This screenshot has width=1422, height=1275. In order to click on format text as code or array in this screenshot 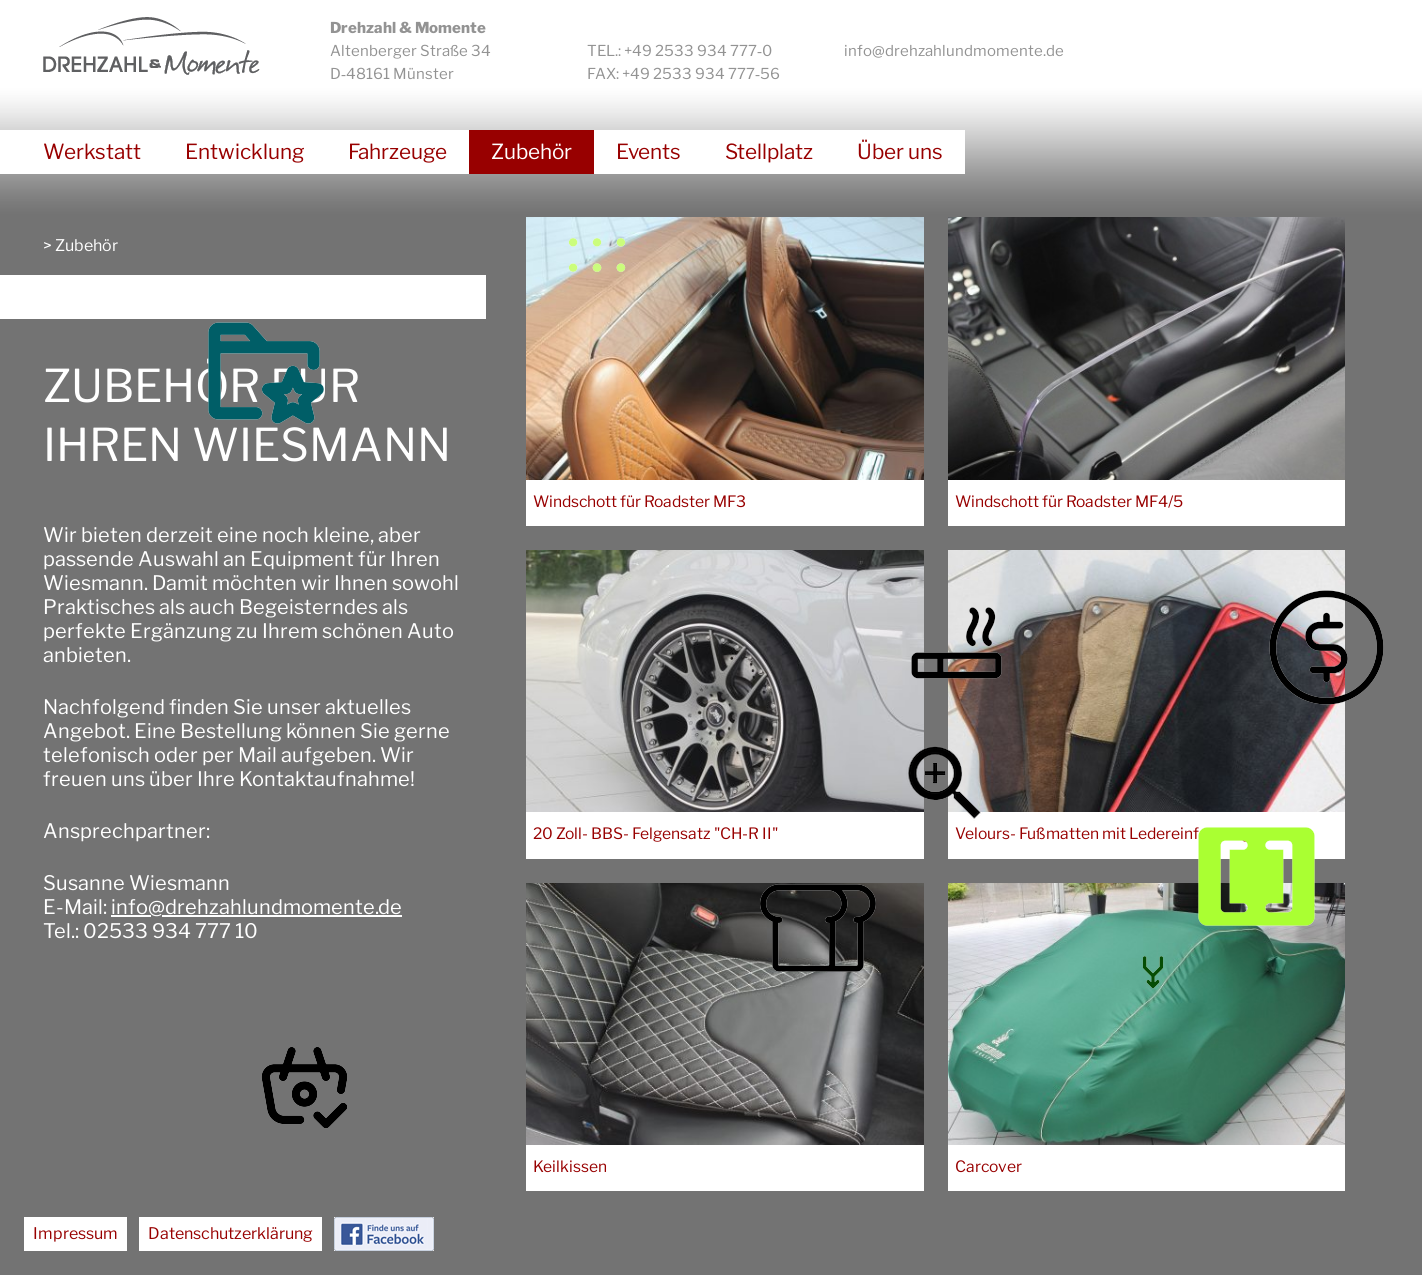, I will do `click(1256, 876)`.